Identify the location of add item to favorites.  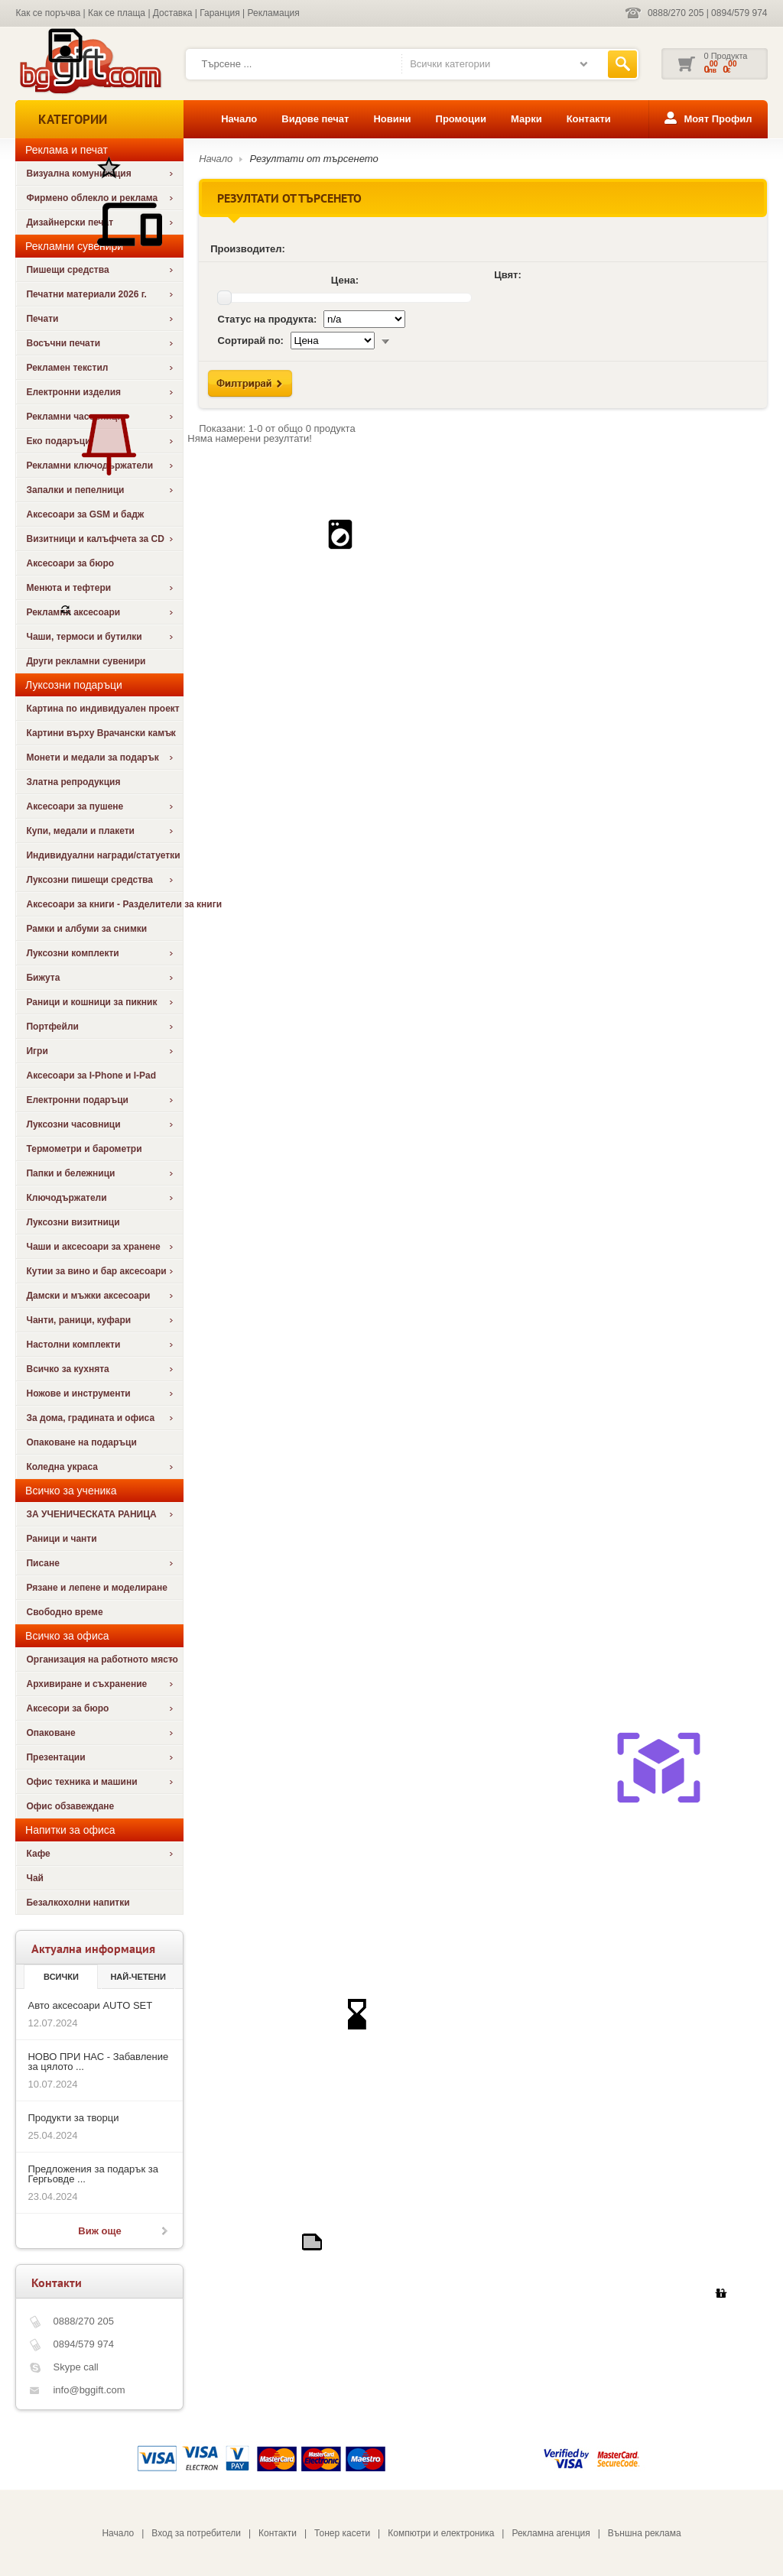
(109, 167).